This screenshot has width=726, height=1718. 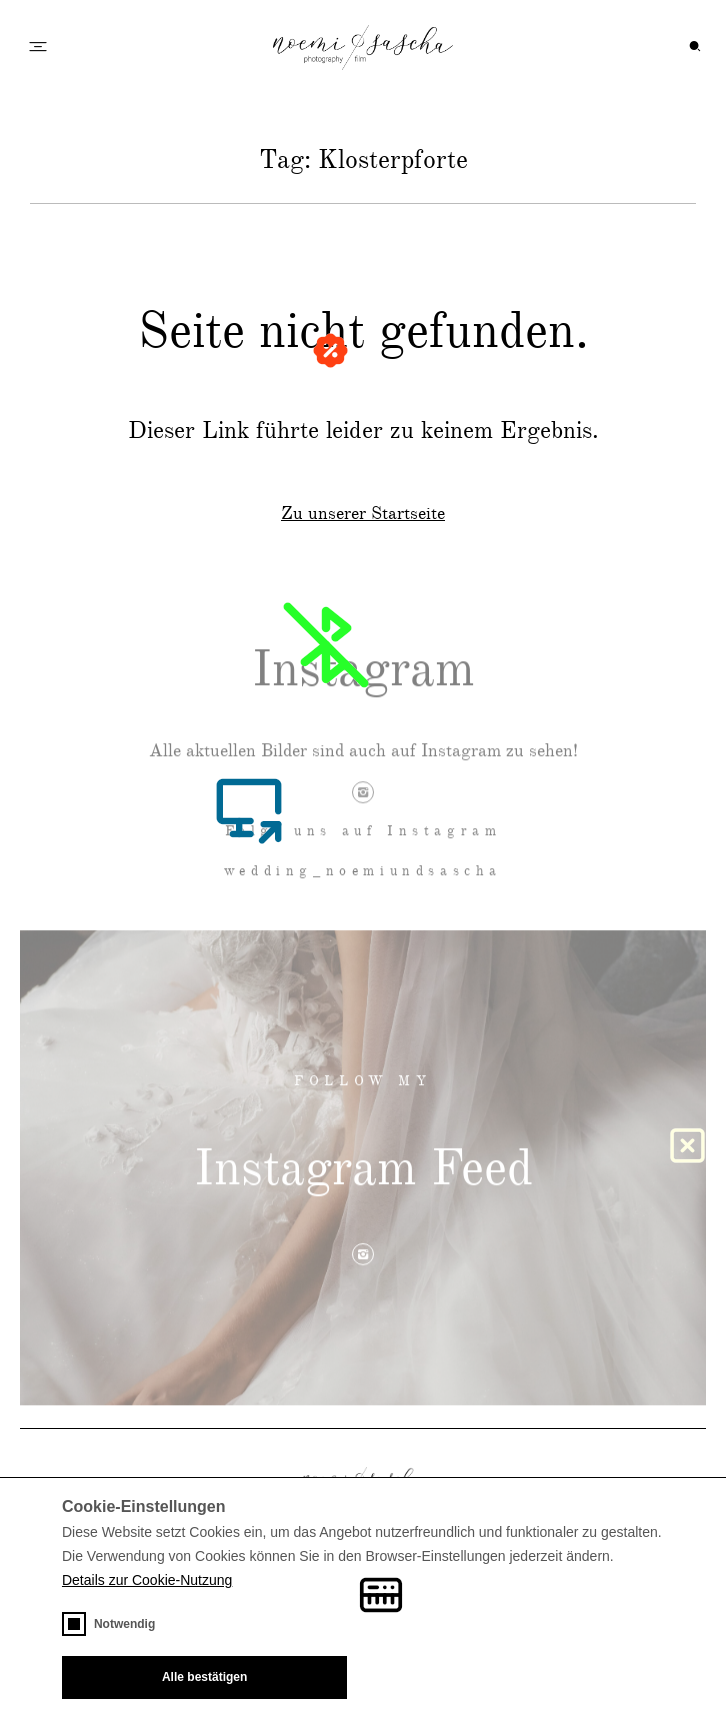 I want to click on bluetooth is currently disabled, so click(x=326, y=645).